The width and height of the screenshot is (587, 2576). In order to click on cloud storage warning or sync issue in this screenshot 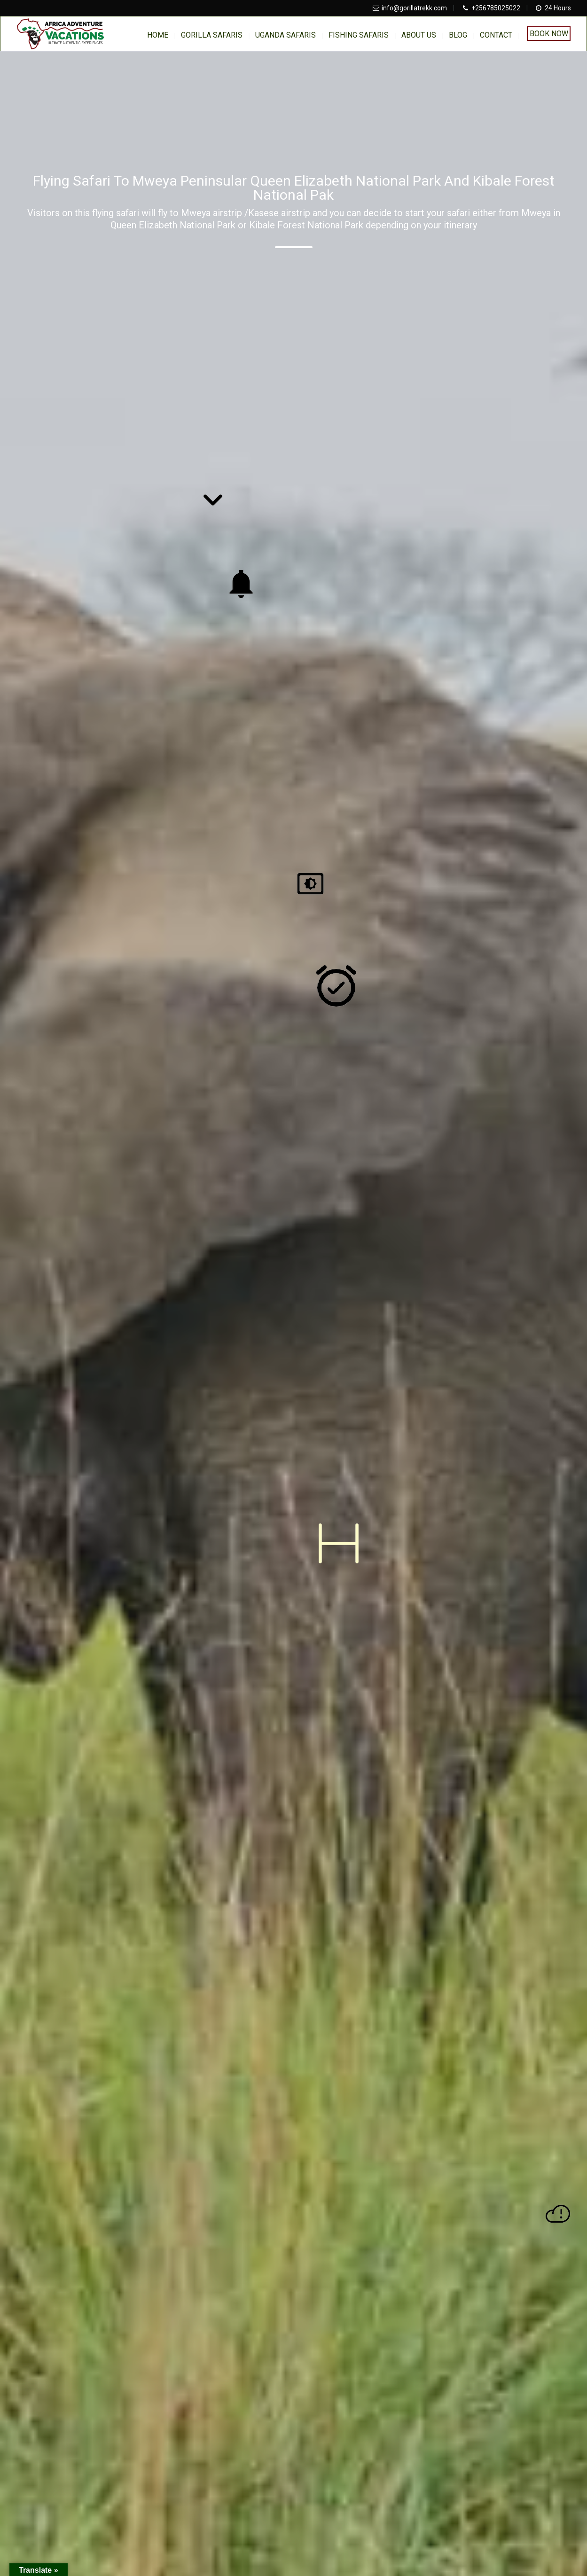, I will do `click(558, 2214)`.